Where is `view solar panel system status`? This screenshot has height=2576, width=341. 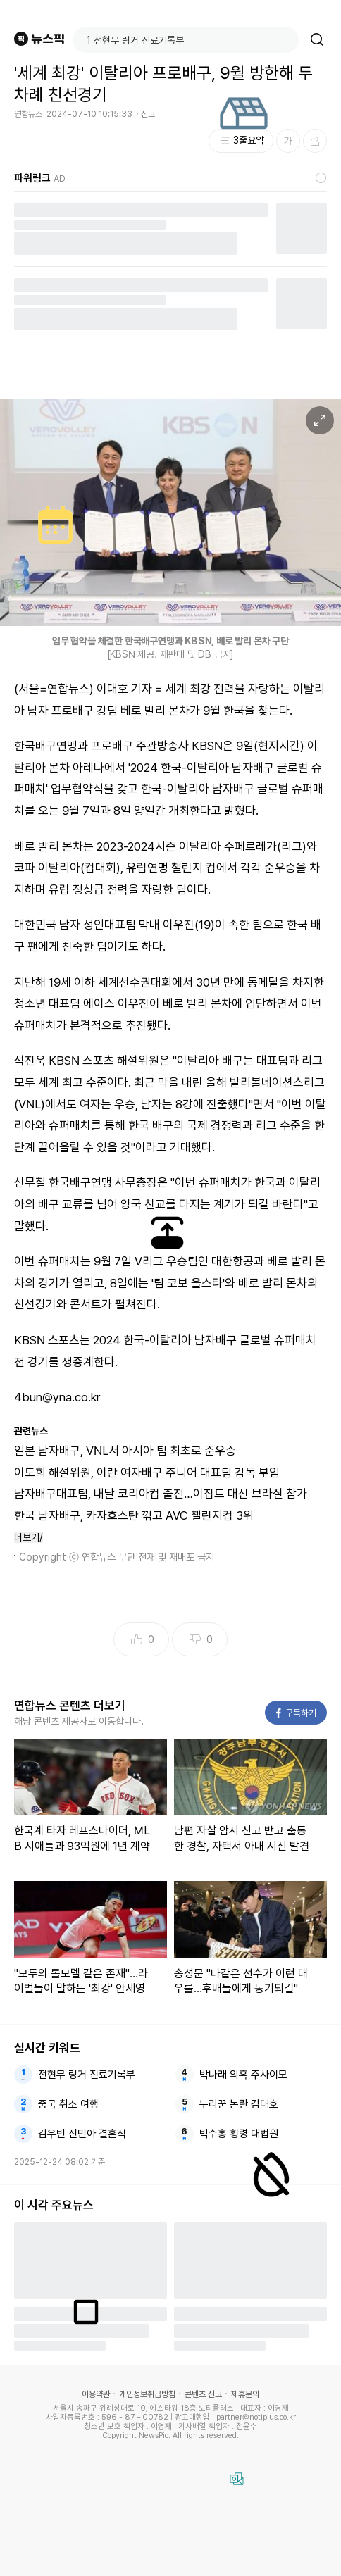
view solar panel system status is located at coordinates (244, 115).